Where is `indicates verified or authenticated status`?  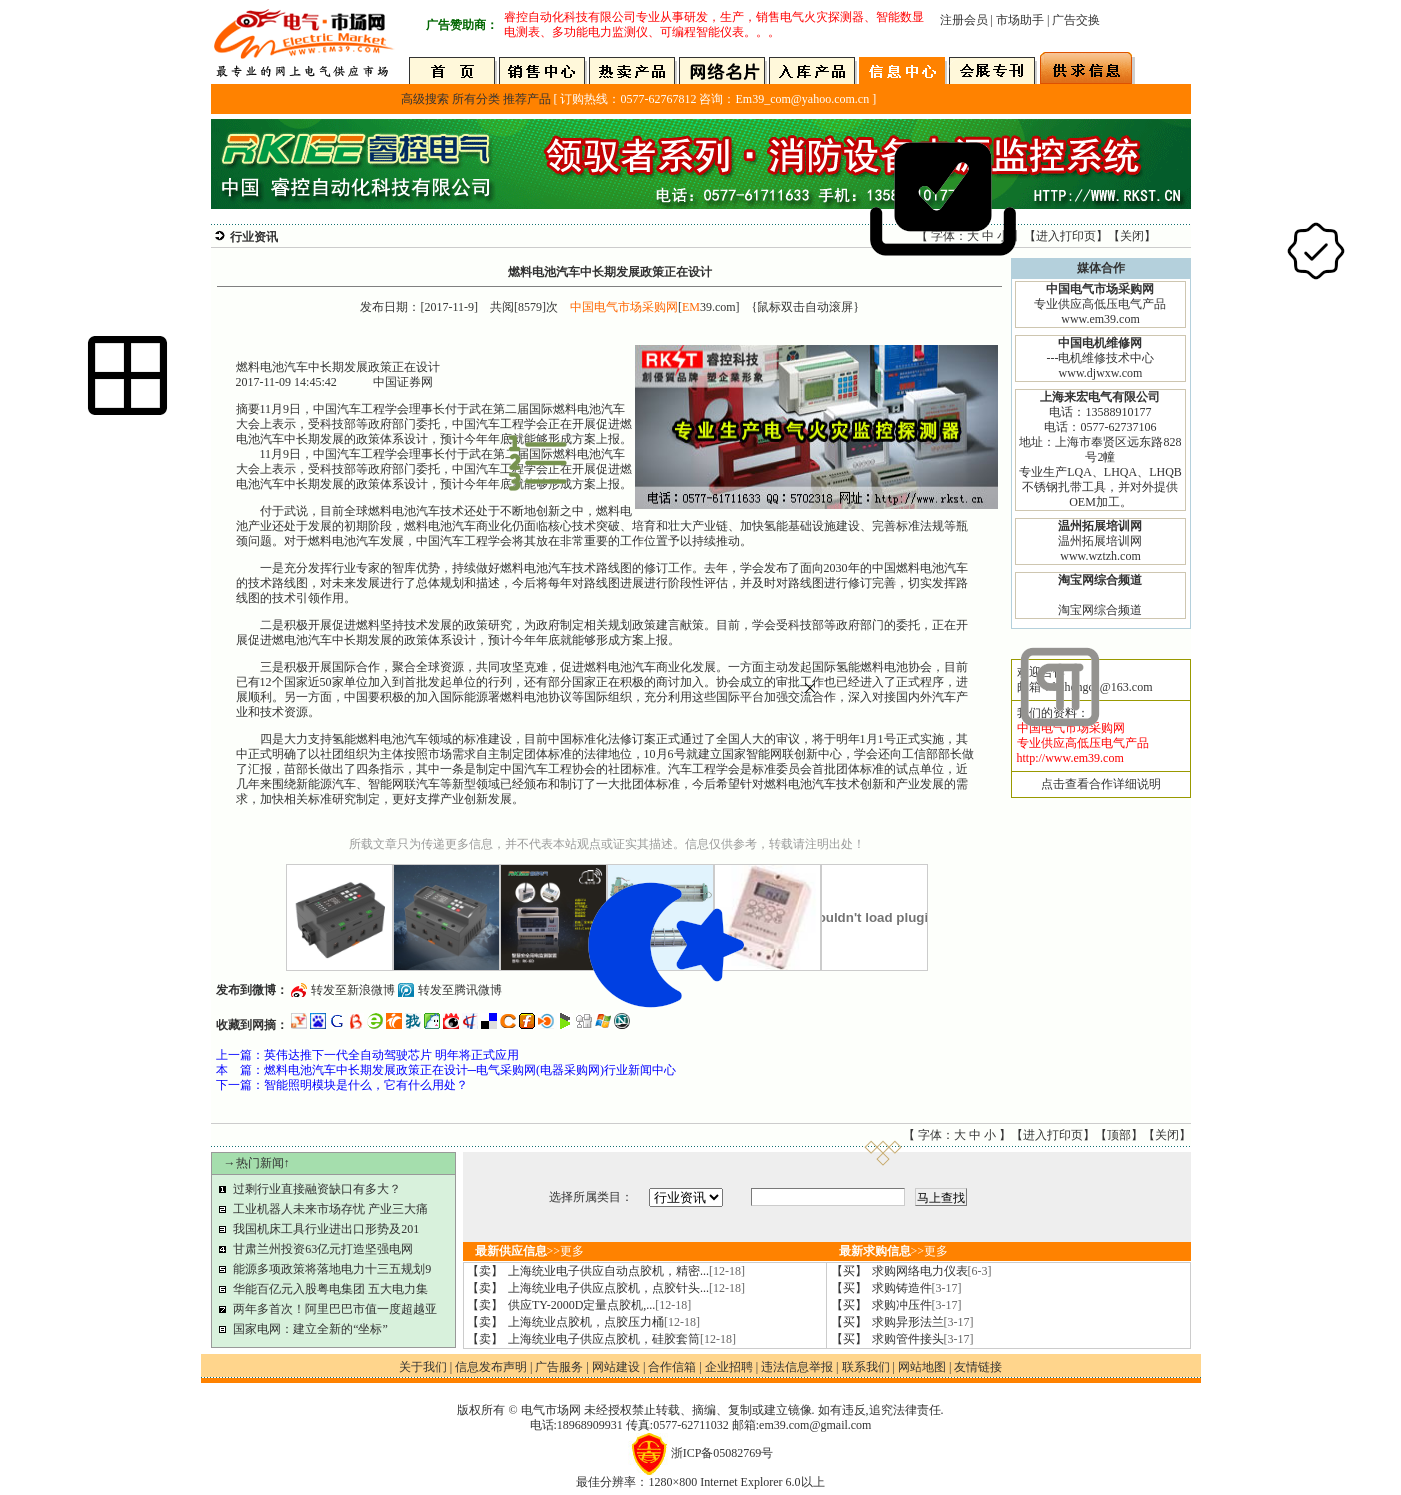
indicates verified or authenticated status is located at coordinates (1316, 251).